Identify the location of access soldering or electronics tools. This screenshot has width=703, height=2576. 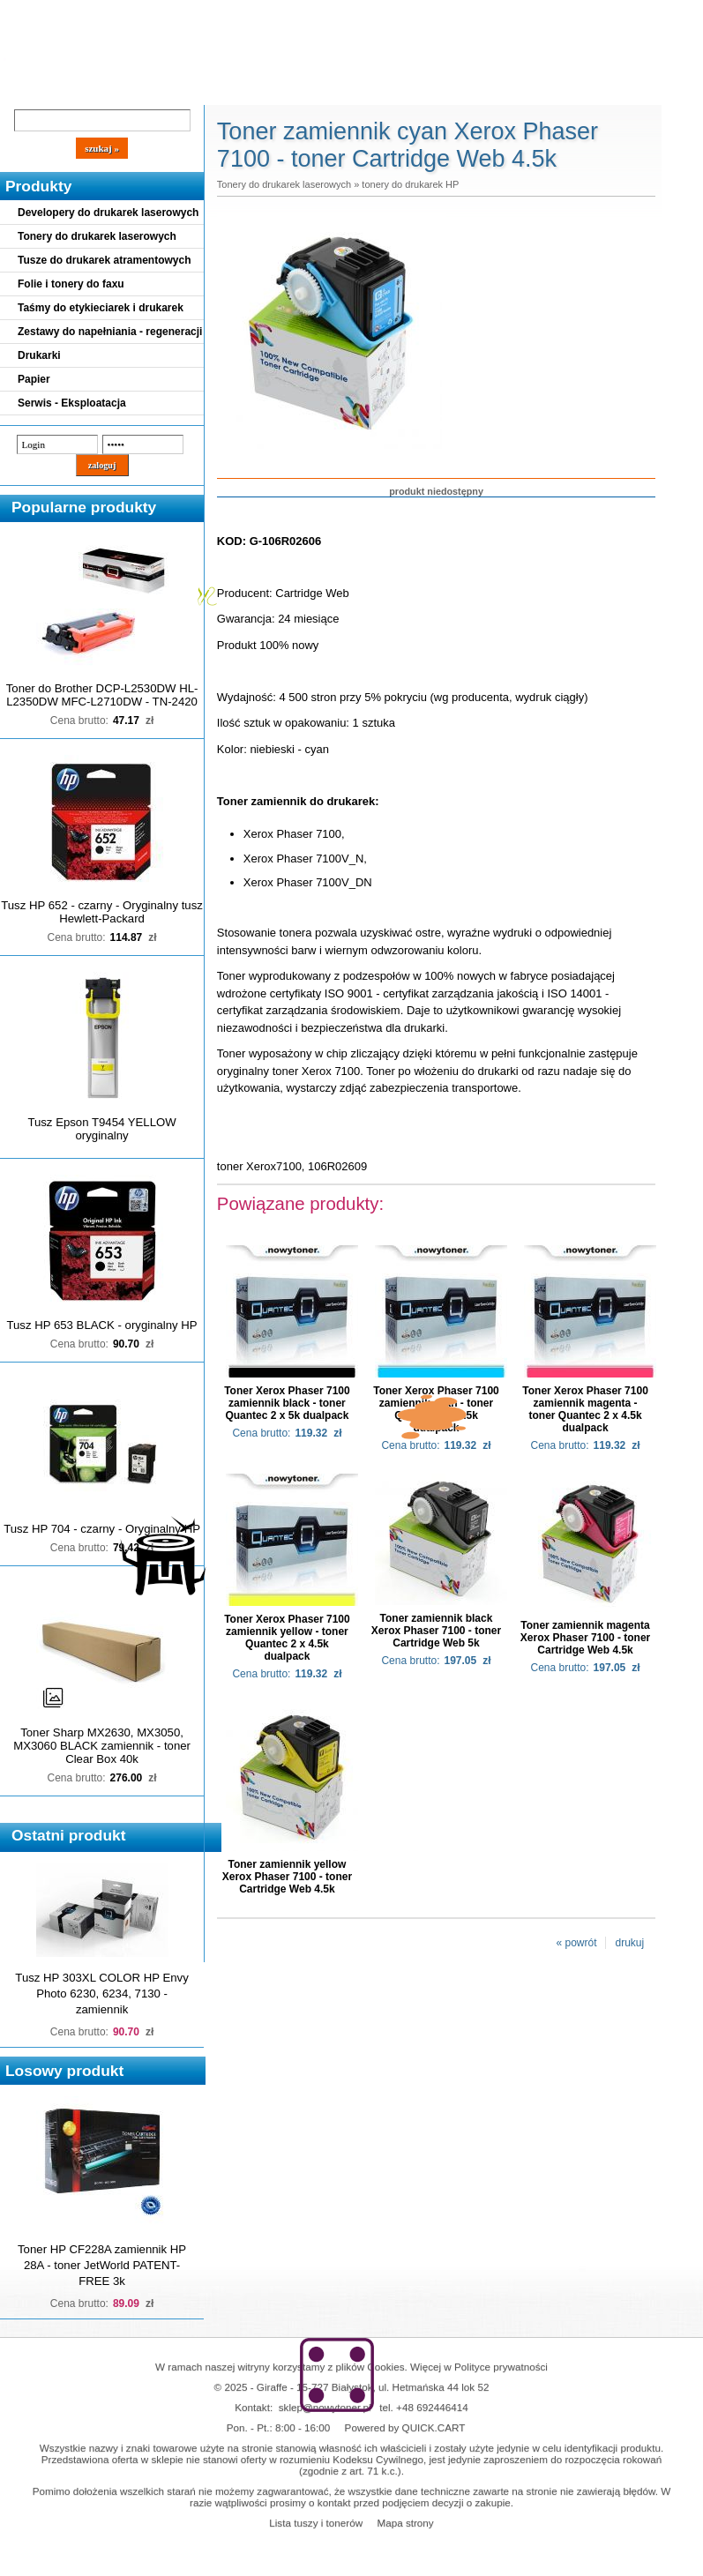
(206, 596).